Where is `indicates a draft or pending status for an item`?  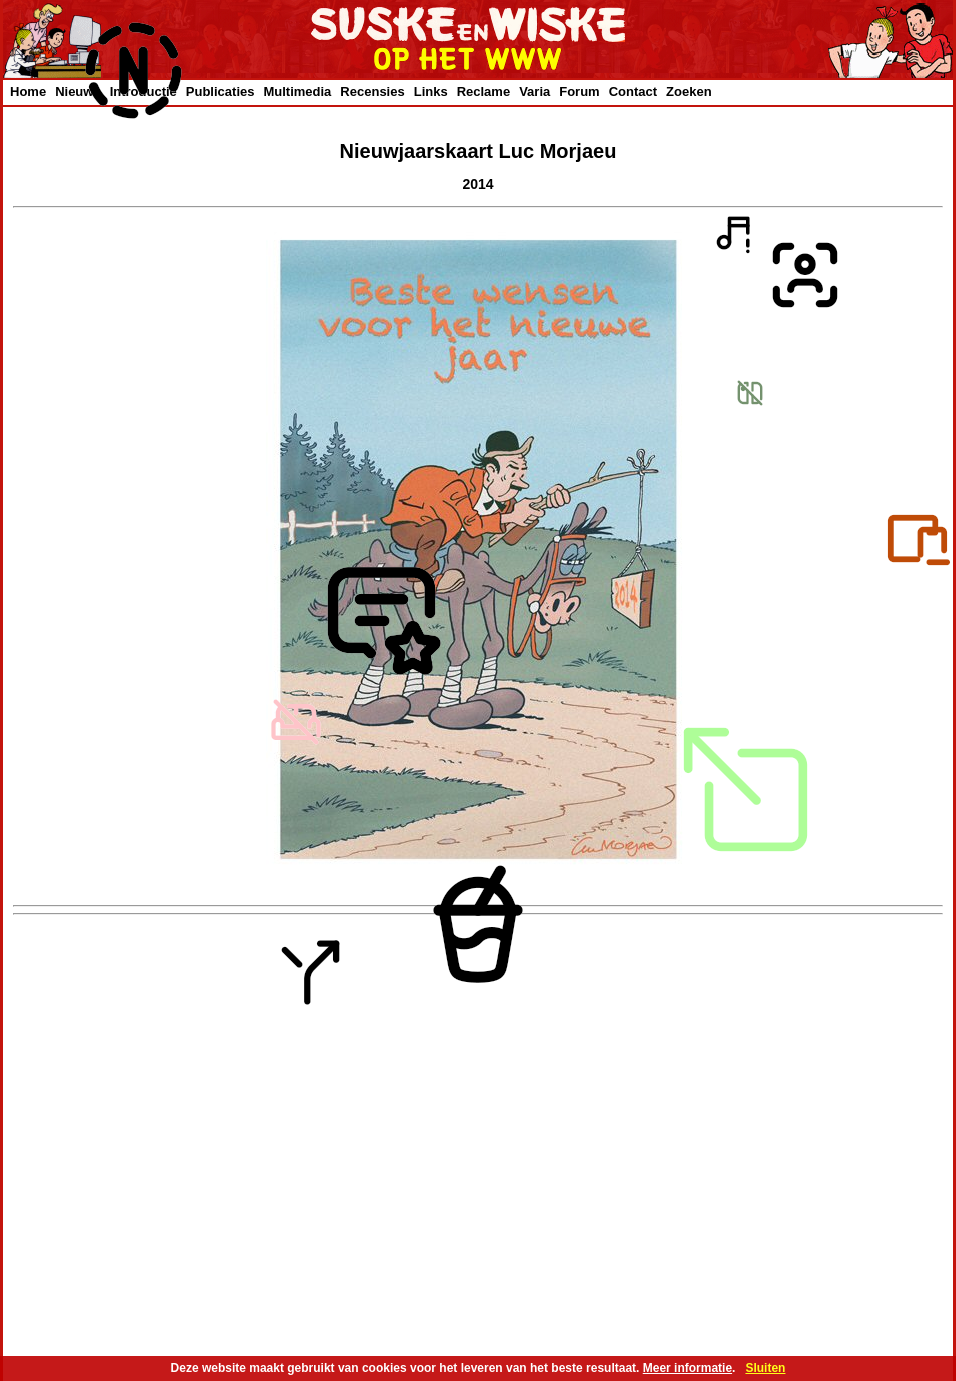 indicates a draft or pending status for an item is located at coordinates (133, 70).